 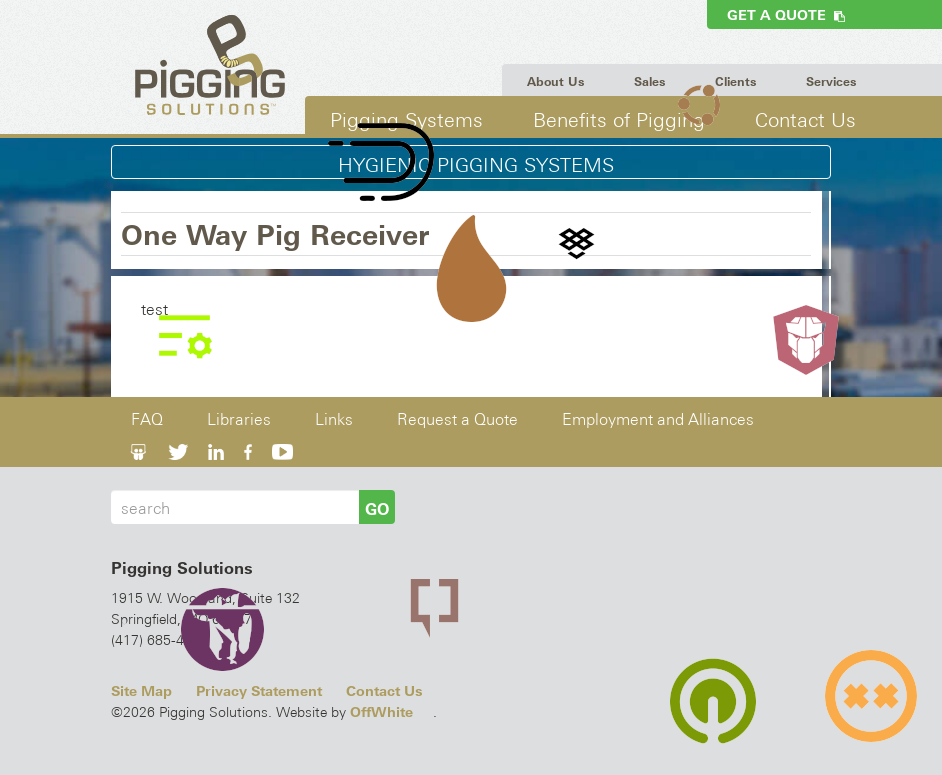 What do you see at coordinates (381, 162) in the screenshot?
I see `apache druid logo` at bounding box center [381, 162].